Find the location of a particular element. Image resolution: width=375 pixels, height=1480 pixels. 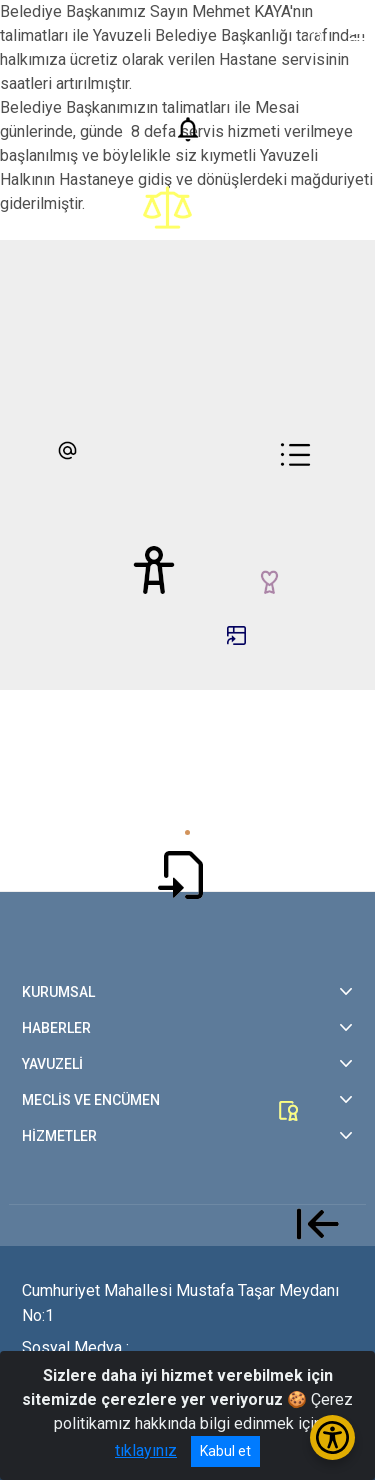

mention or tag a user is located at coordinates (67, 450).